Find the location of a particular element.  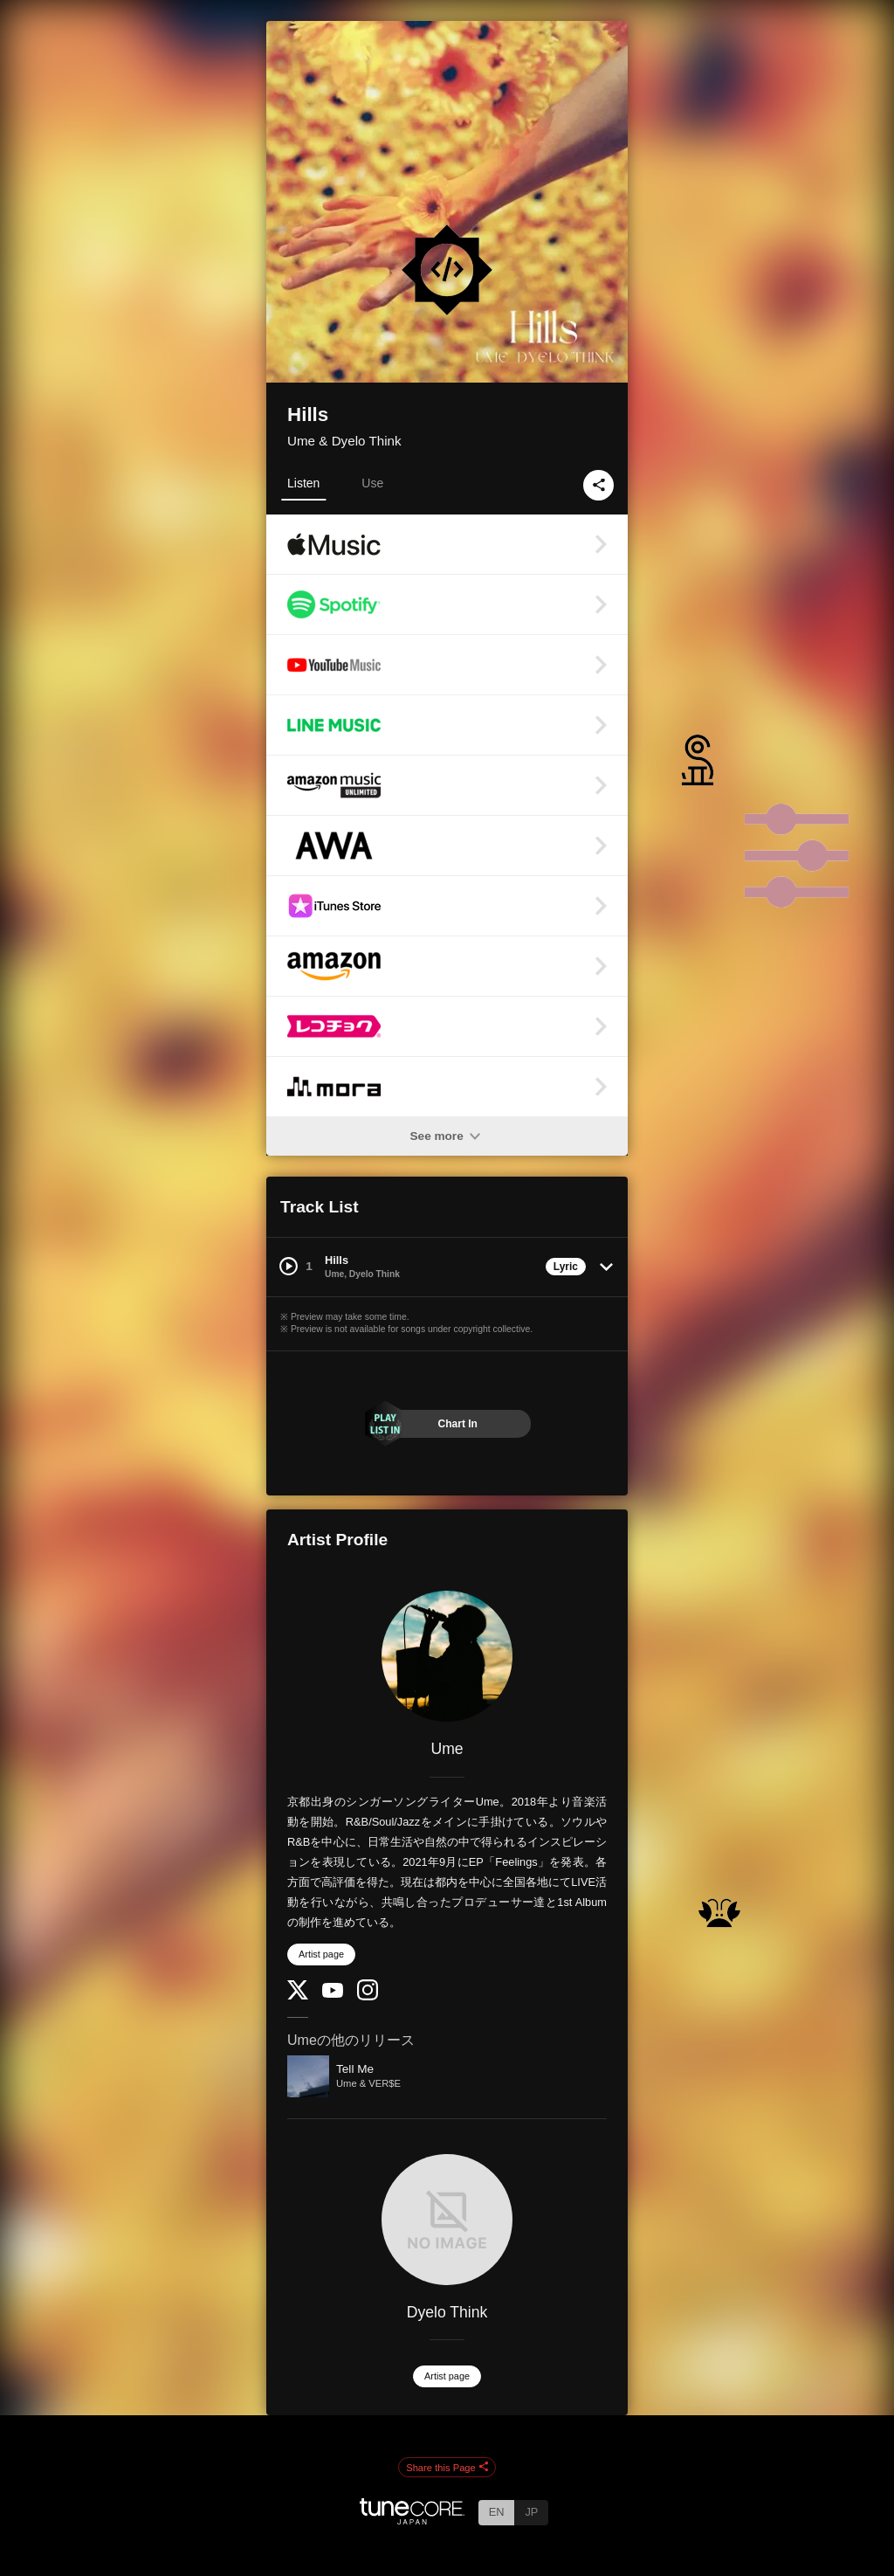

simple icons brand logo is located at coordinates (698, 760).